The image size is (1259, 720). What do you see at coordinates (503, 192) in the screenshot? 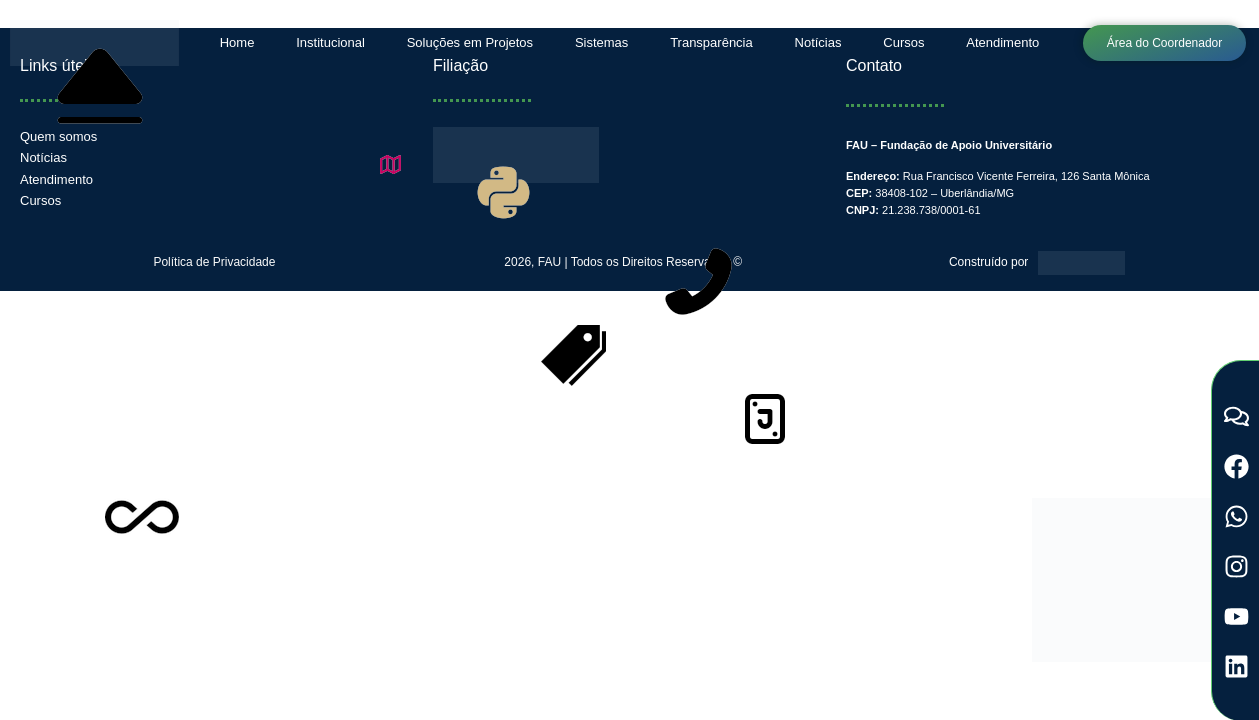
I see `indicates python programming language support` at bounding box center [503, 192].